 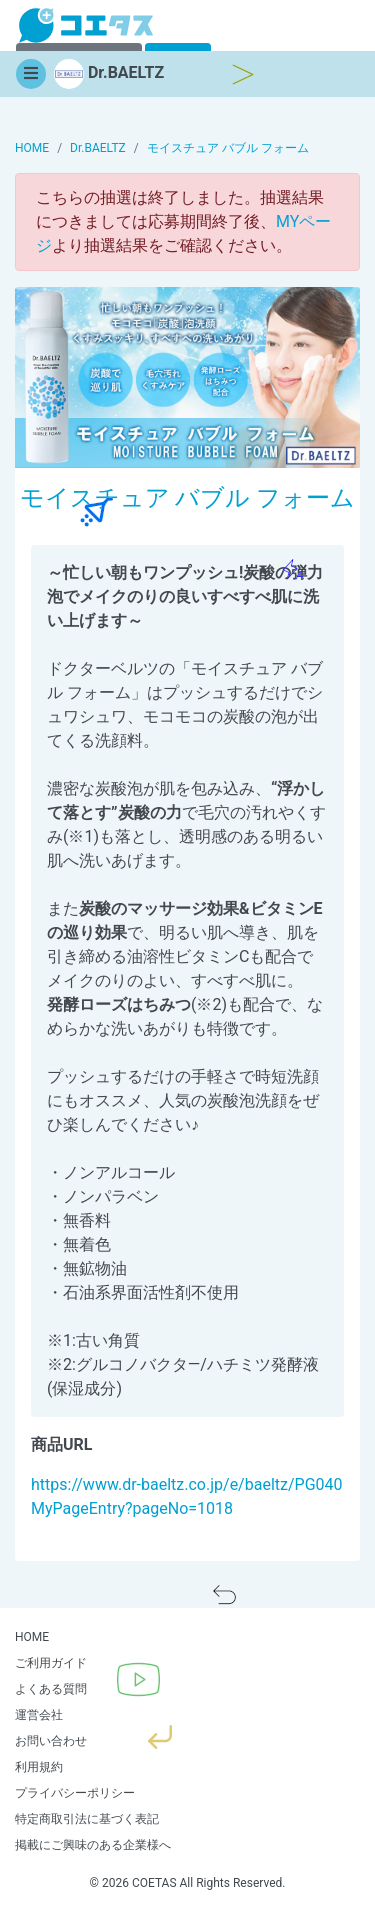 I want to click on bathroom or shower amenity indicator, so click(x=96, y=510).